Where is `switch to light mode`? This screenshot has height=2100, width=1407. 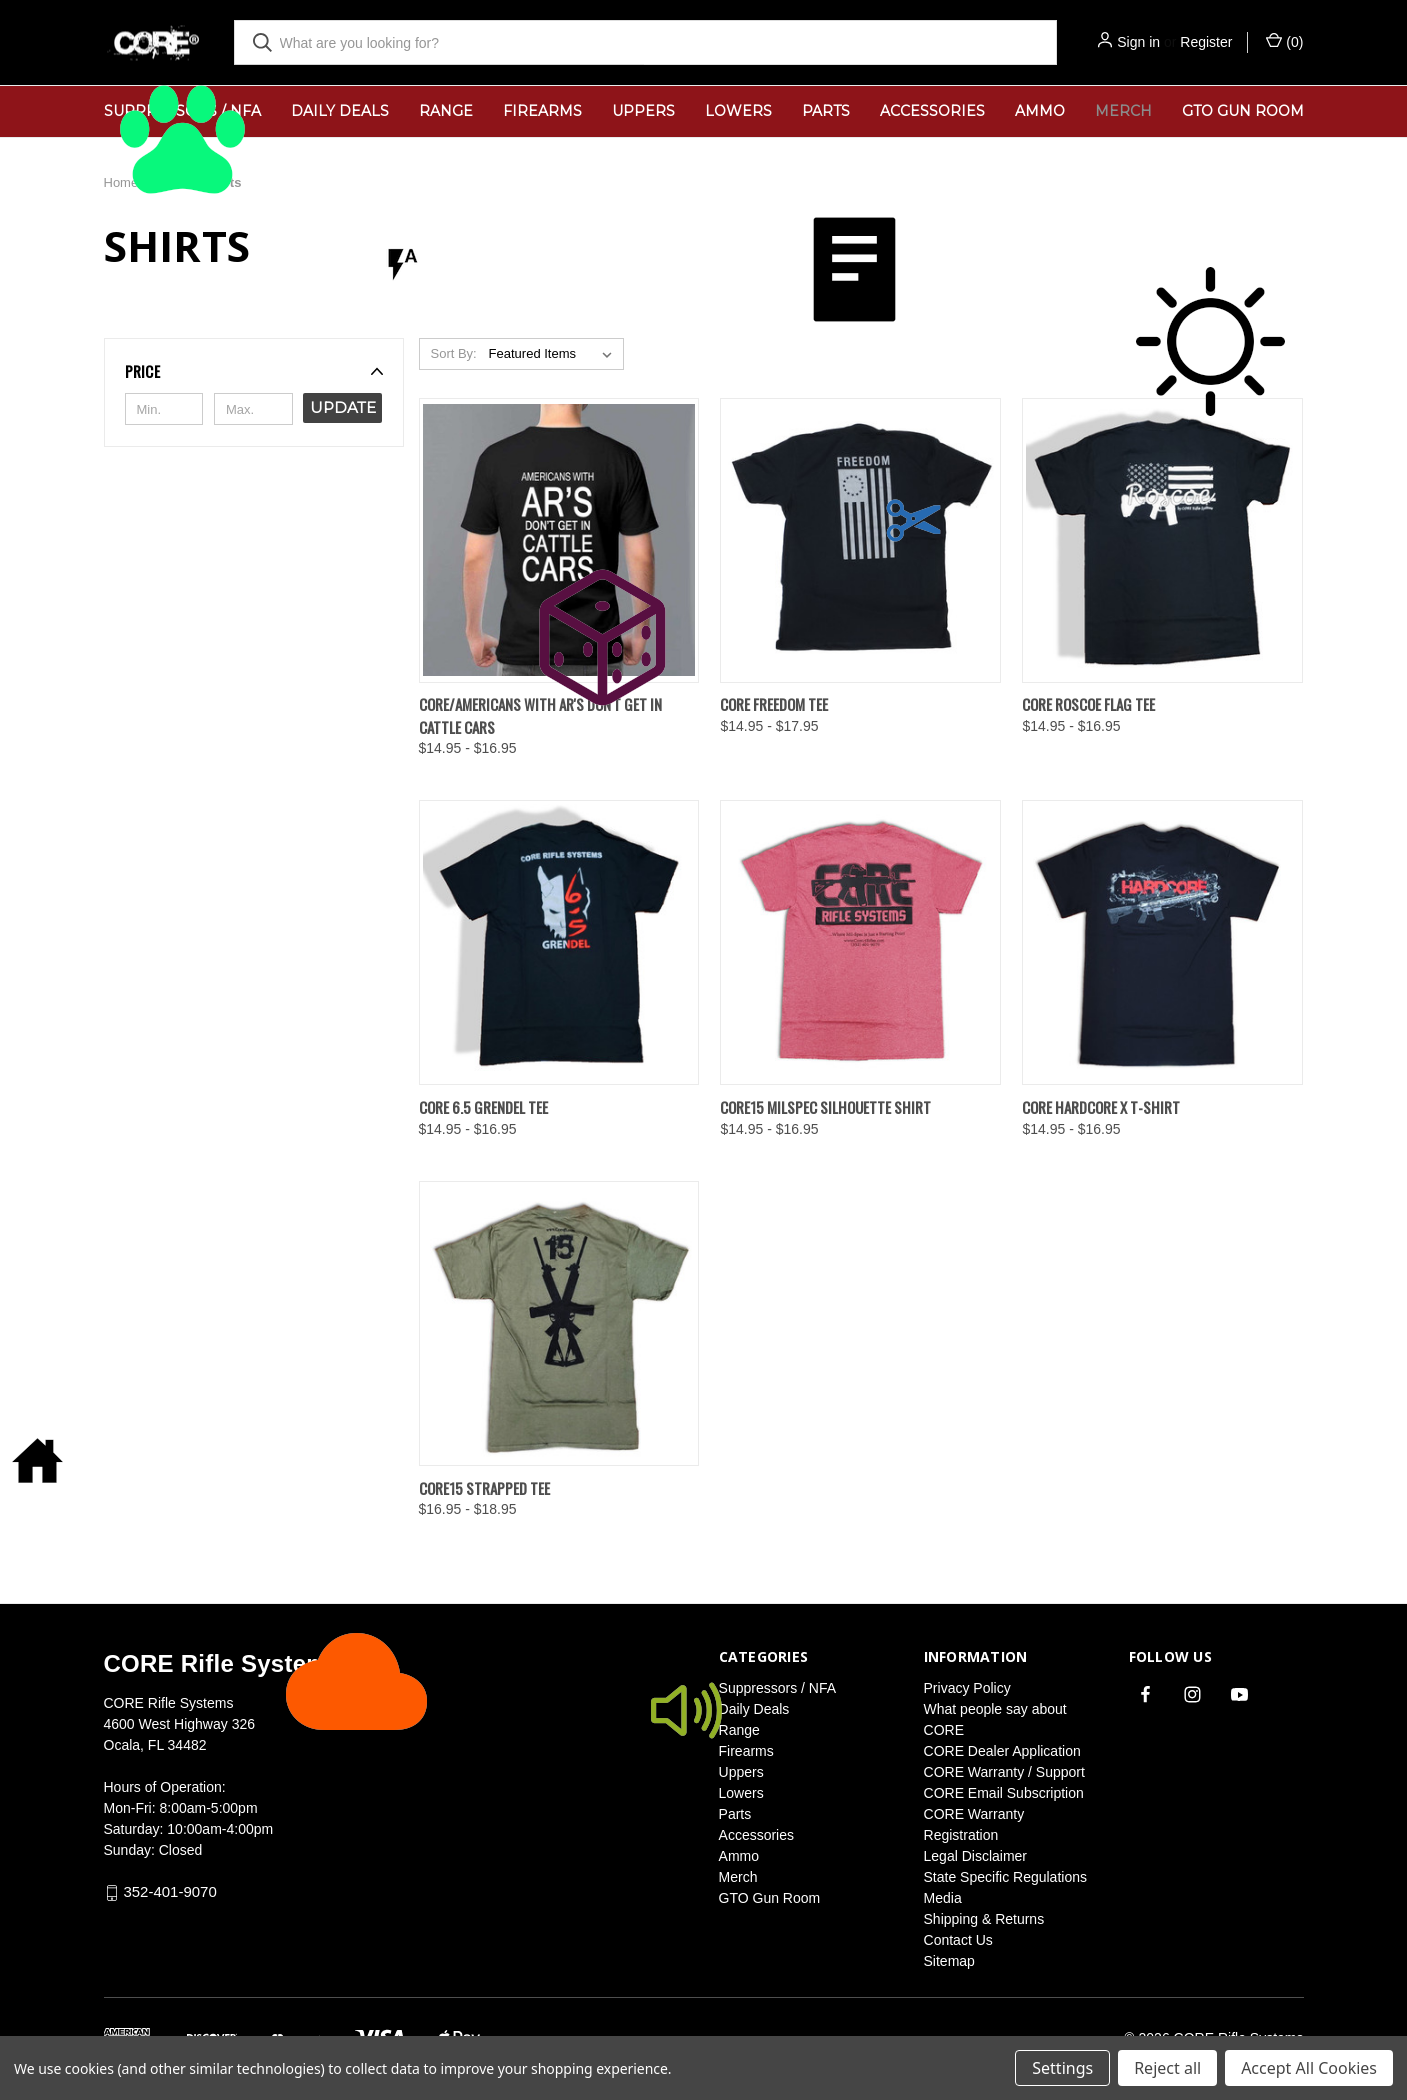
switch to light mode is located at coordinates (1210, 341).